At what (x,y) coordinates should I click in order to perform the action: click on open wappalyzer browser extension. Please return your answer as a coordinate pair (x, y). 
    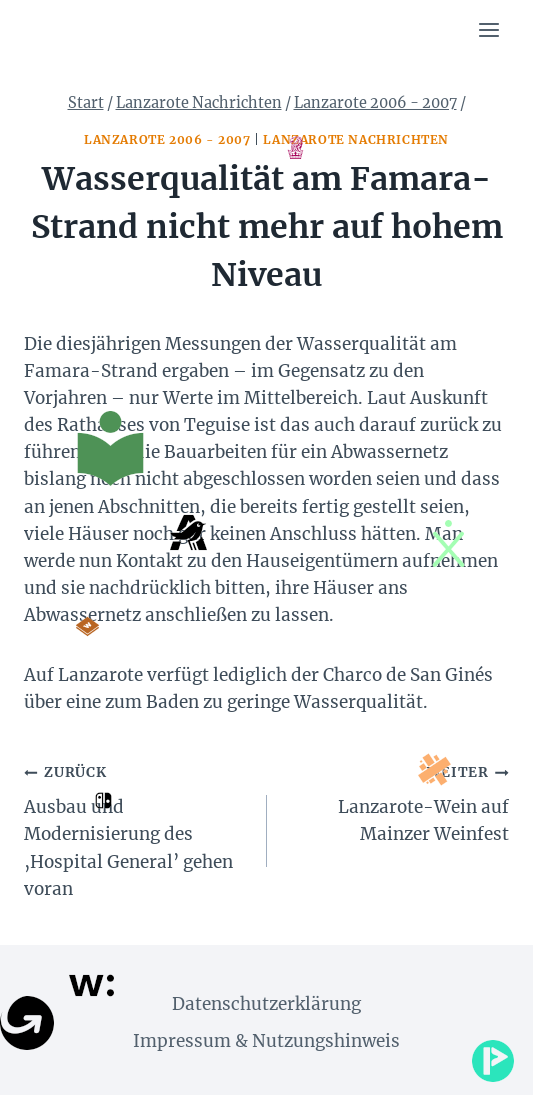
    Looking at the image, I should click on (87, 626).